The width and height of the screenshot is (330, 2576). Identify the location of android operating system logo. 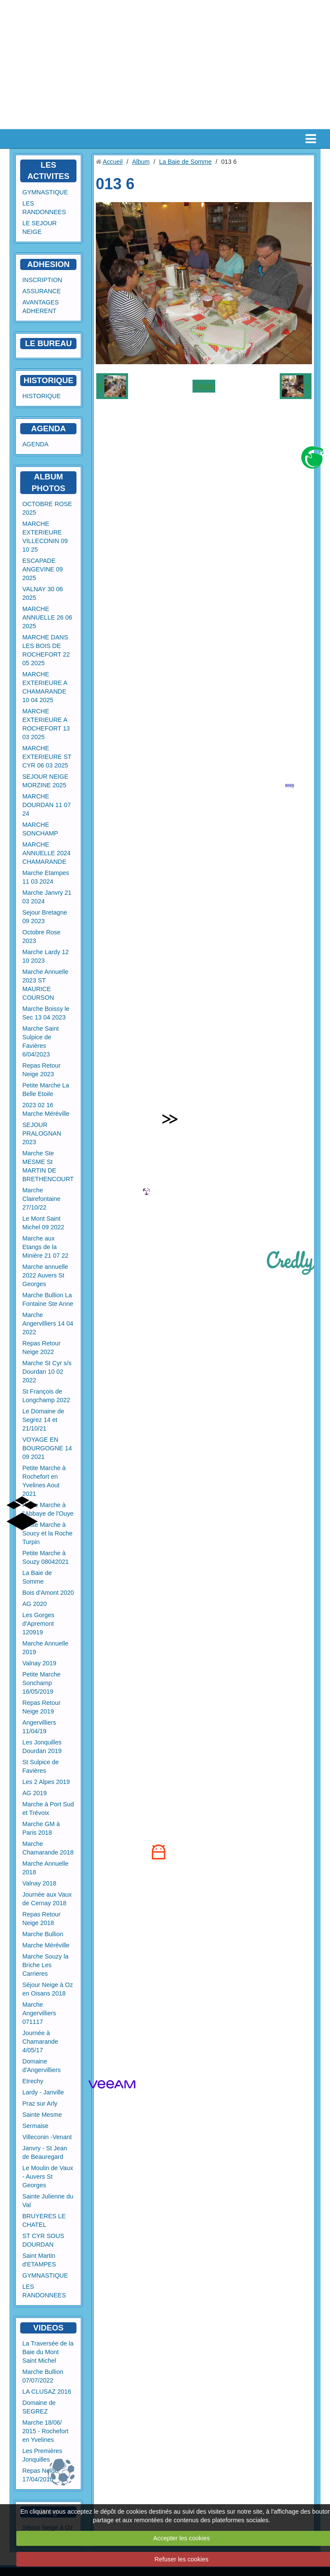
(159, 1852).